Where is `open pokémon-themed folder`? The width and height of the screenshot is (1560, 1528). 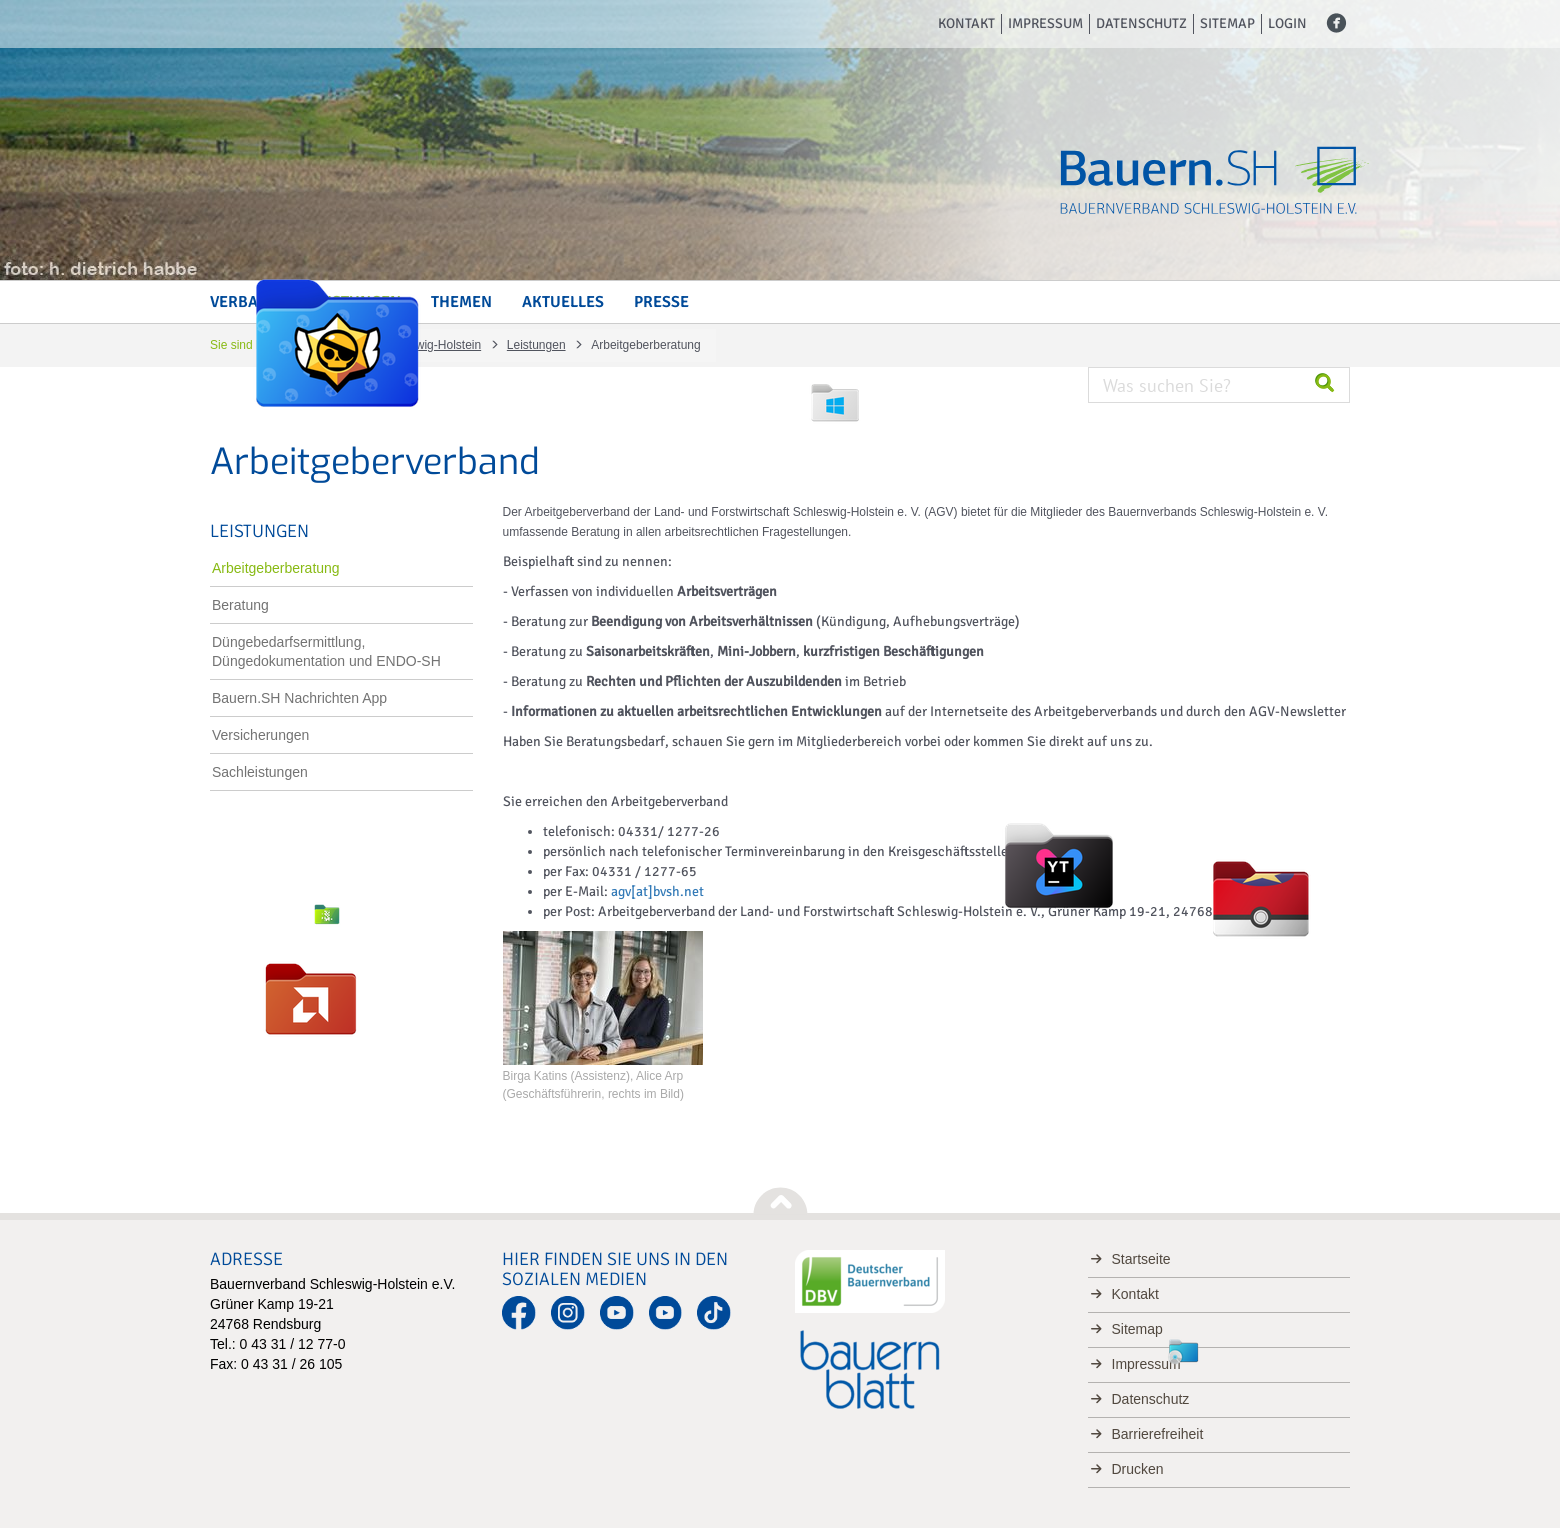
open pokémon-themed folder is located at coordinates (1260, 901).